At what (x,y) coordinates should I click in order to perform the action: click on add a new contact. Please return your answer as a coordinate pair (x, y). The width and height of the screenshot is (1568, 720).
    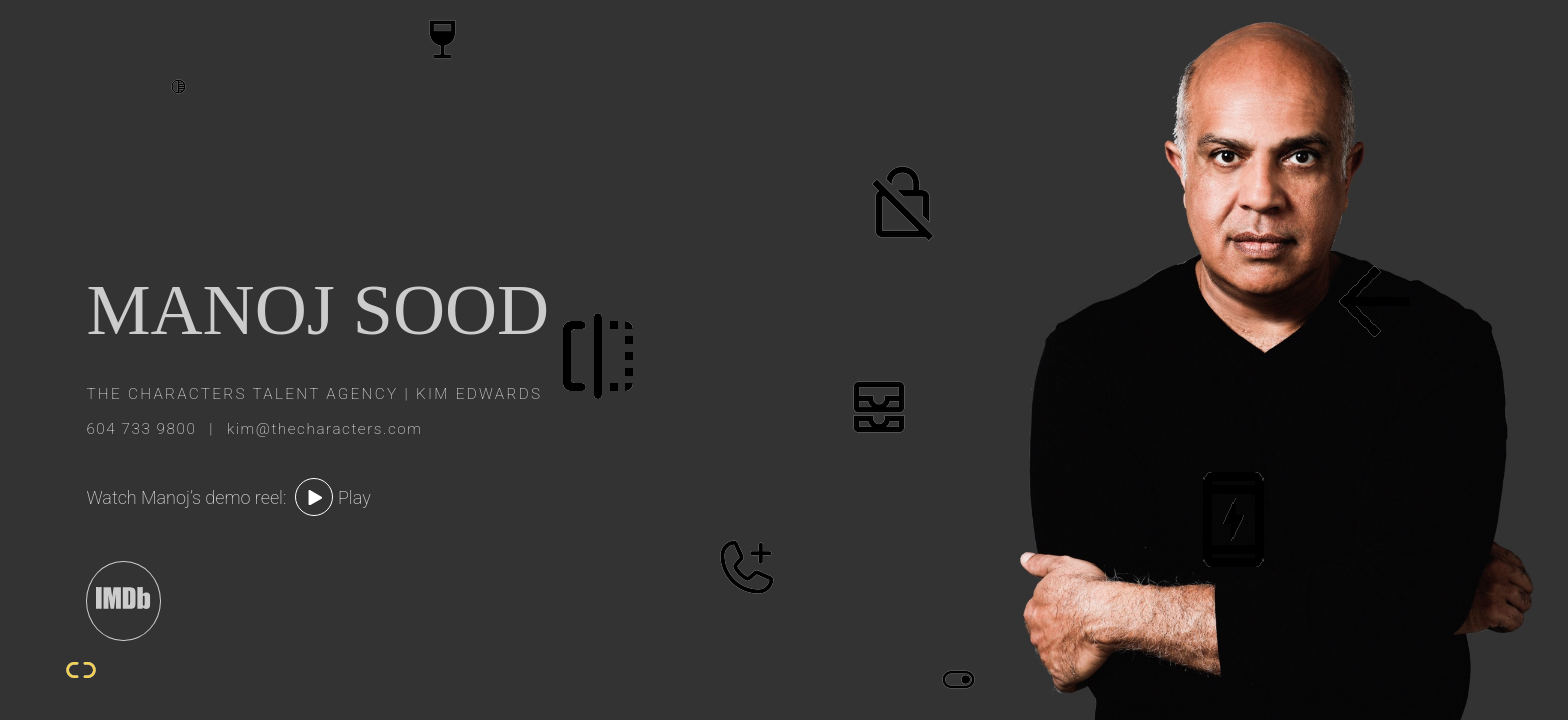
    Looking at the image, I should click on (748, 566).